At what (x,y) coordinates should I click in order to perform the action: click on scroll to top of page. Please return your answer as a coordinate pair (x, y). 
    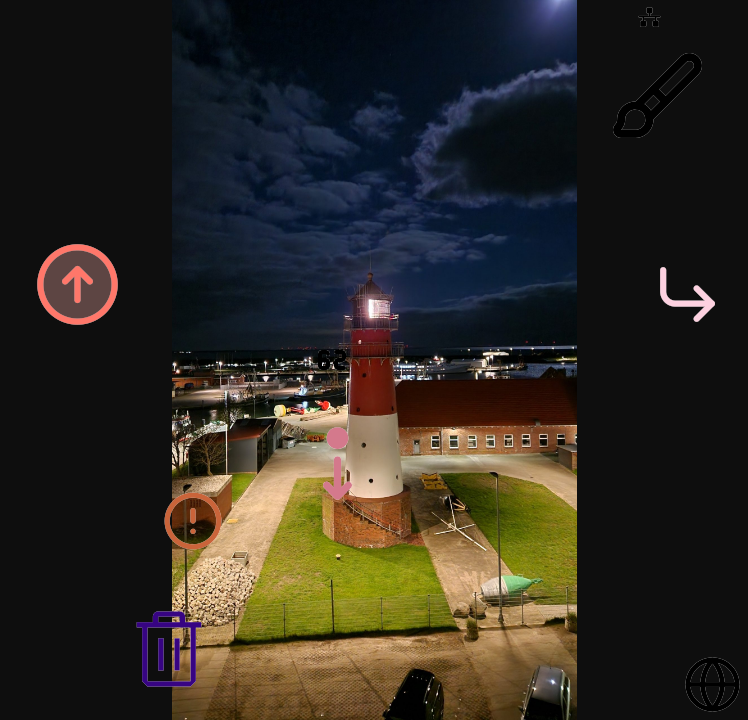
    Looking at the image, I should click on (77, 284).